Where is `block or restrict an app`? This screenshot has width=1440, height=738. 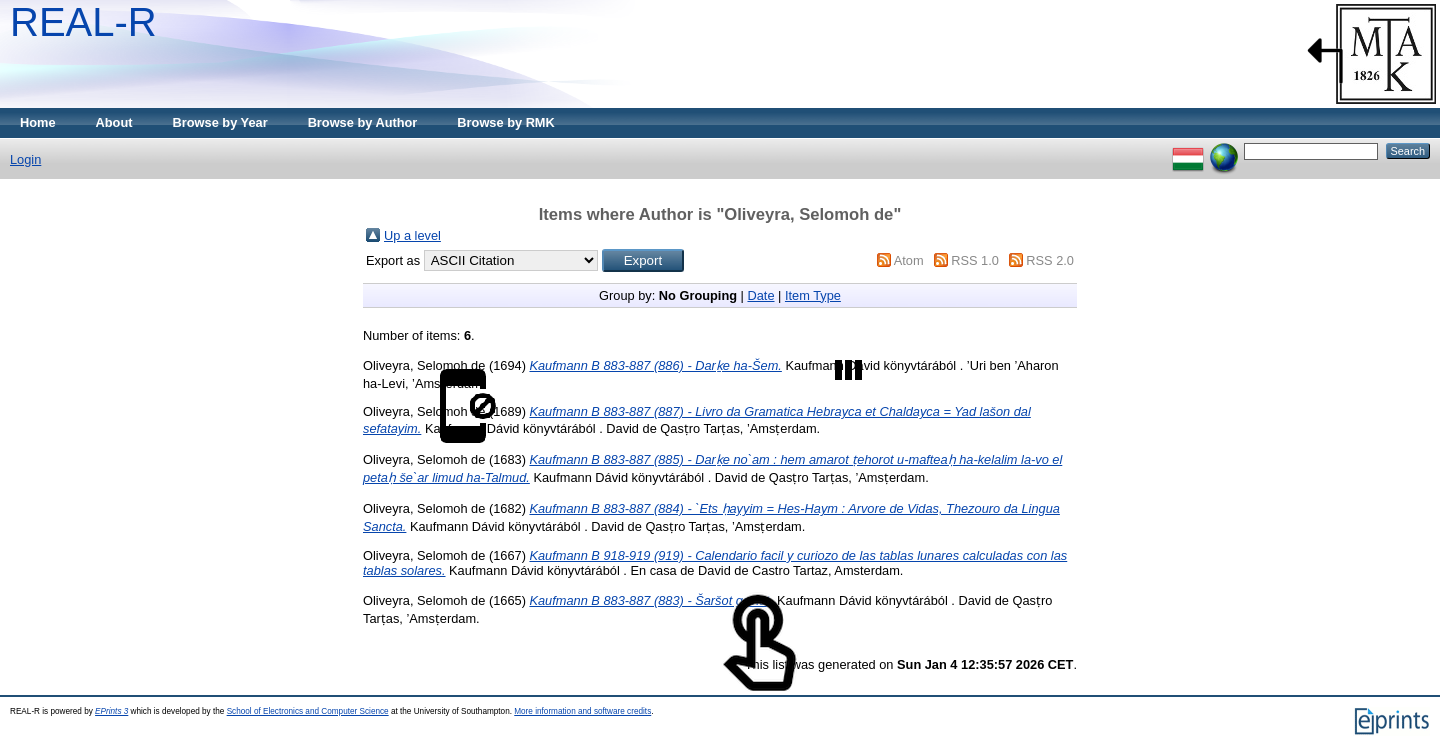
block or restrict an app is located at coordinates (463, 406).